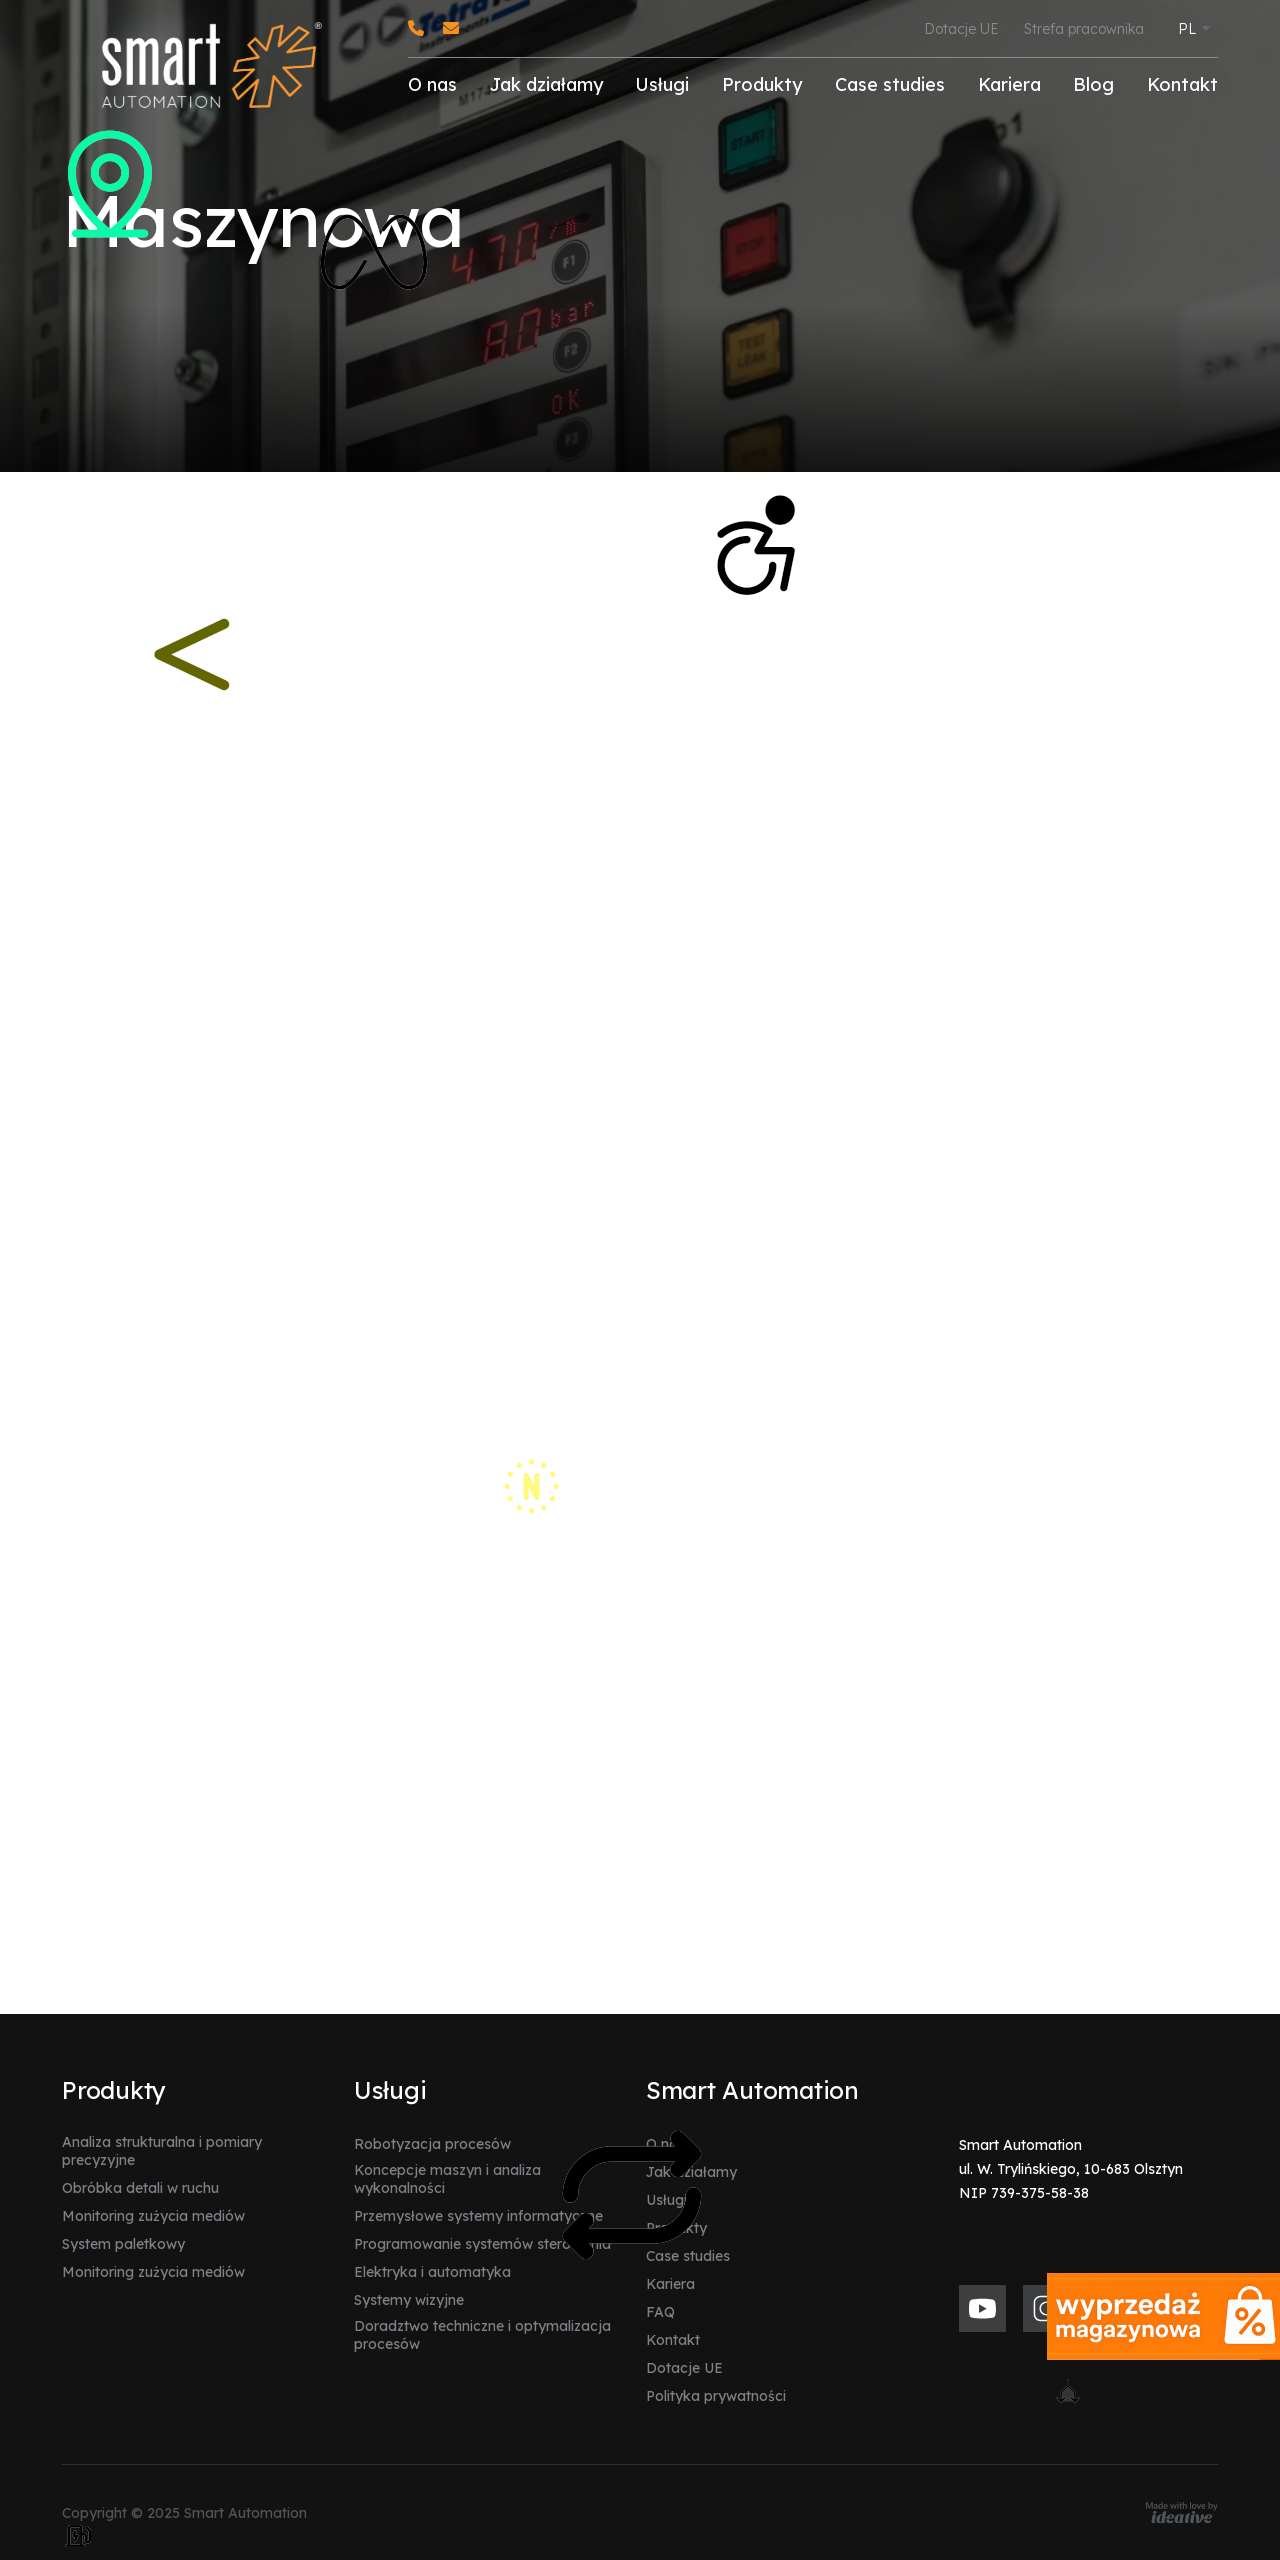  I want to click on find nearby EV charging stations, so click(77, 2536).